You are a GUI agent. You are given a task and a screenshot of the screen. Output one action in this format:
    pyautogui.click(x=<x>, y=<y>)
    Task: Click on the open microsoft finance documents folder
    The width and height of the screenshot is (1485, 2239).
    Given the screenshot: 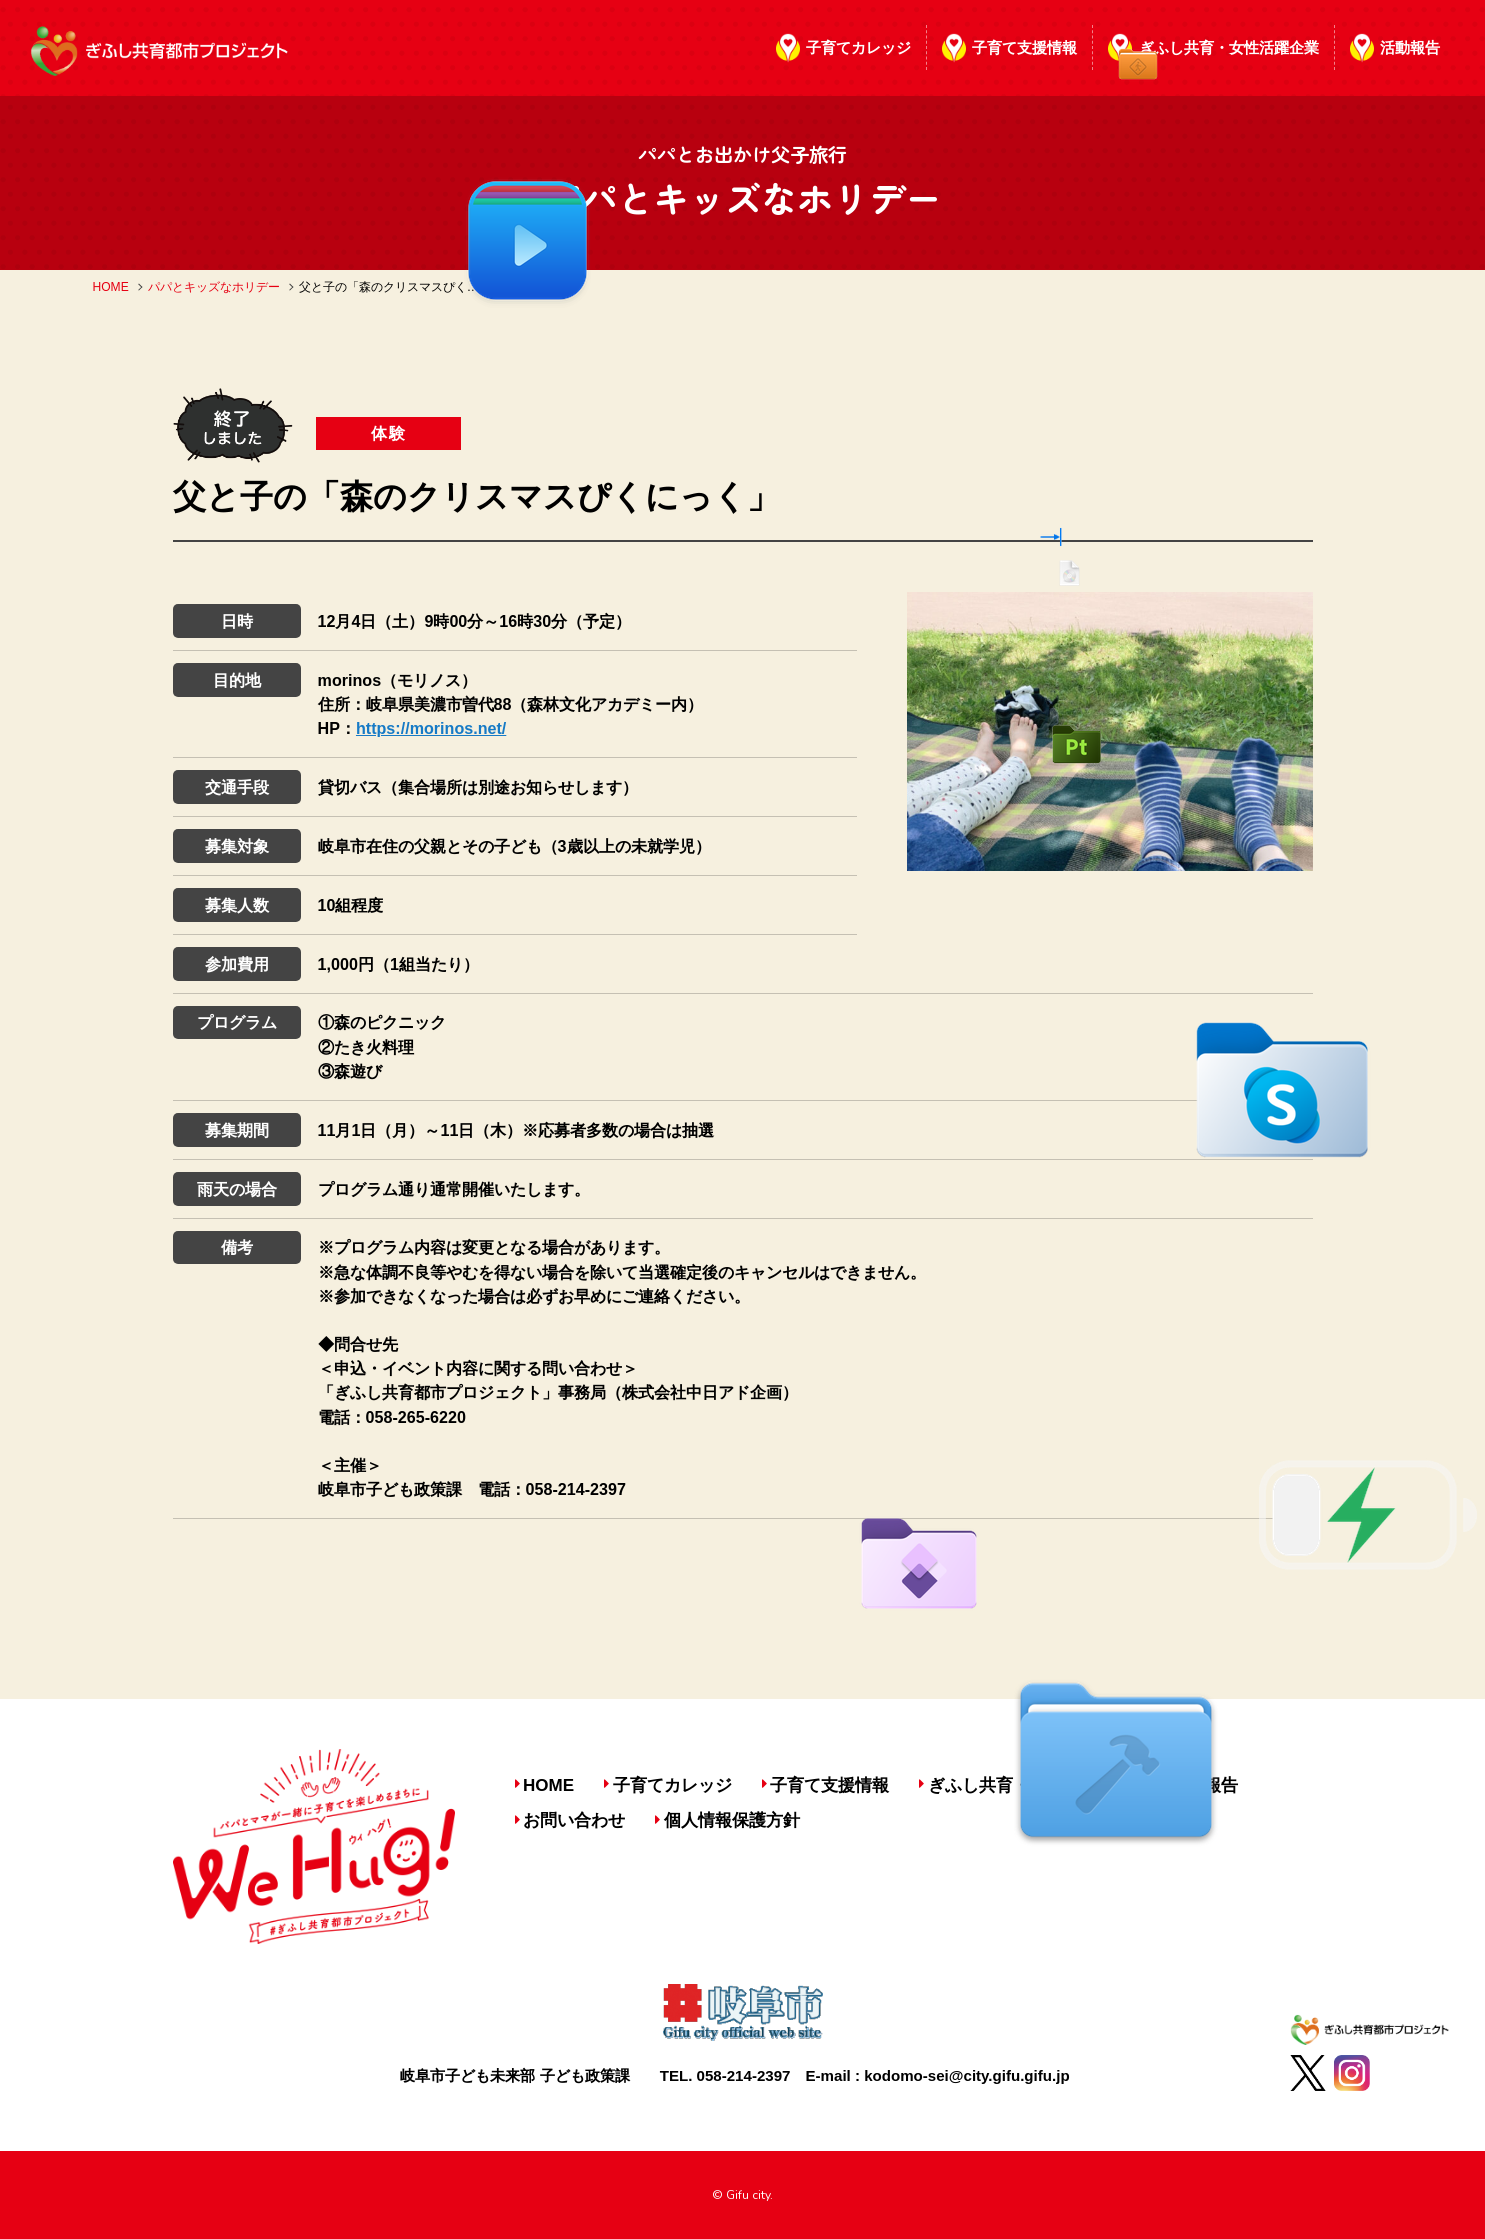 What is the action you would take?
    pyautogui.click(x=918, y=1566)
    